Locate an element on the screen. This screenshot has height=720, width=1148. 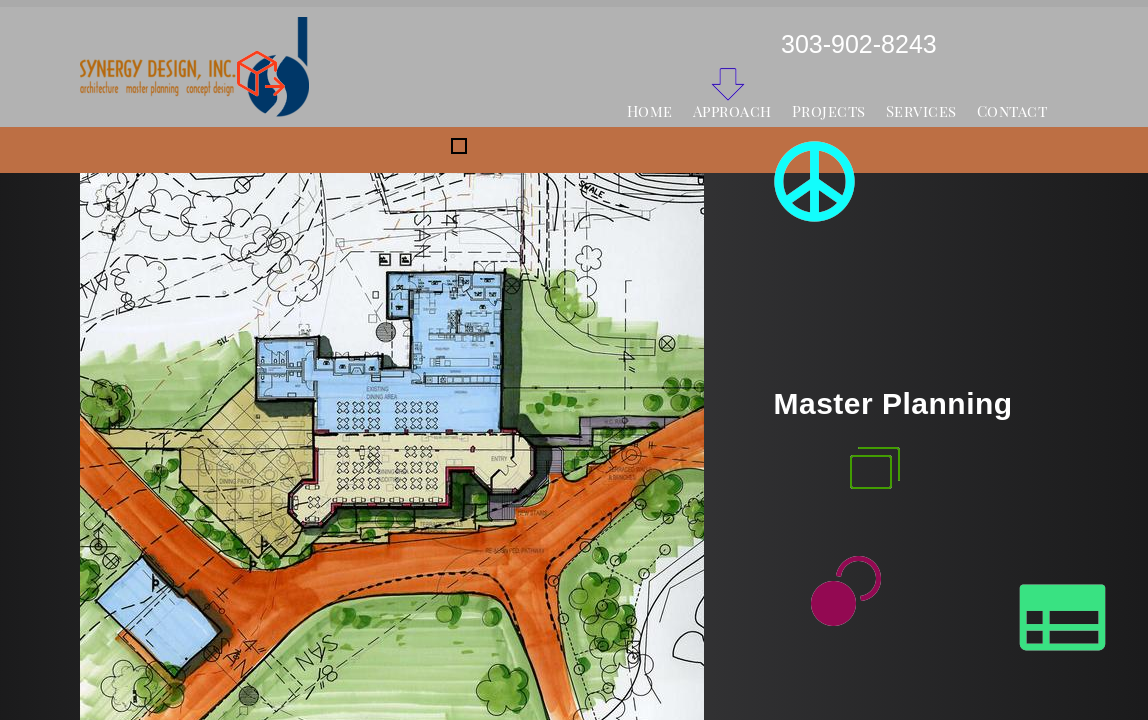
view data in table format is located at coordinates (1062, 617).